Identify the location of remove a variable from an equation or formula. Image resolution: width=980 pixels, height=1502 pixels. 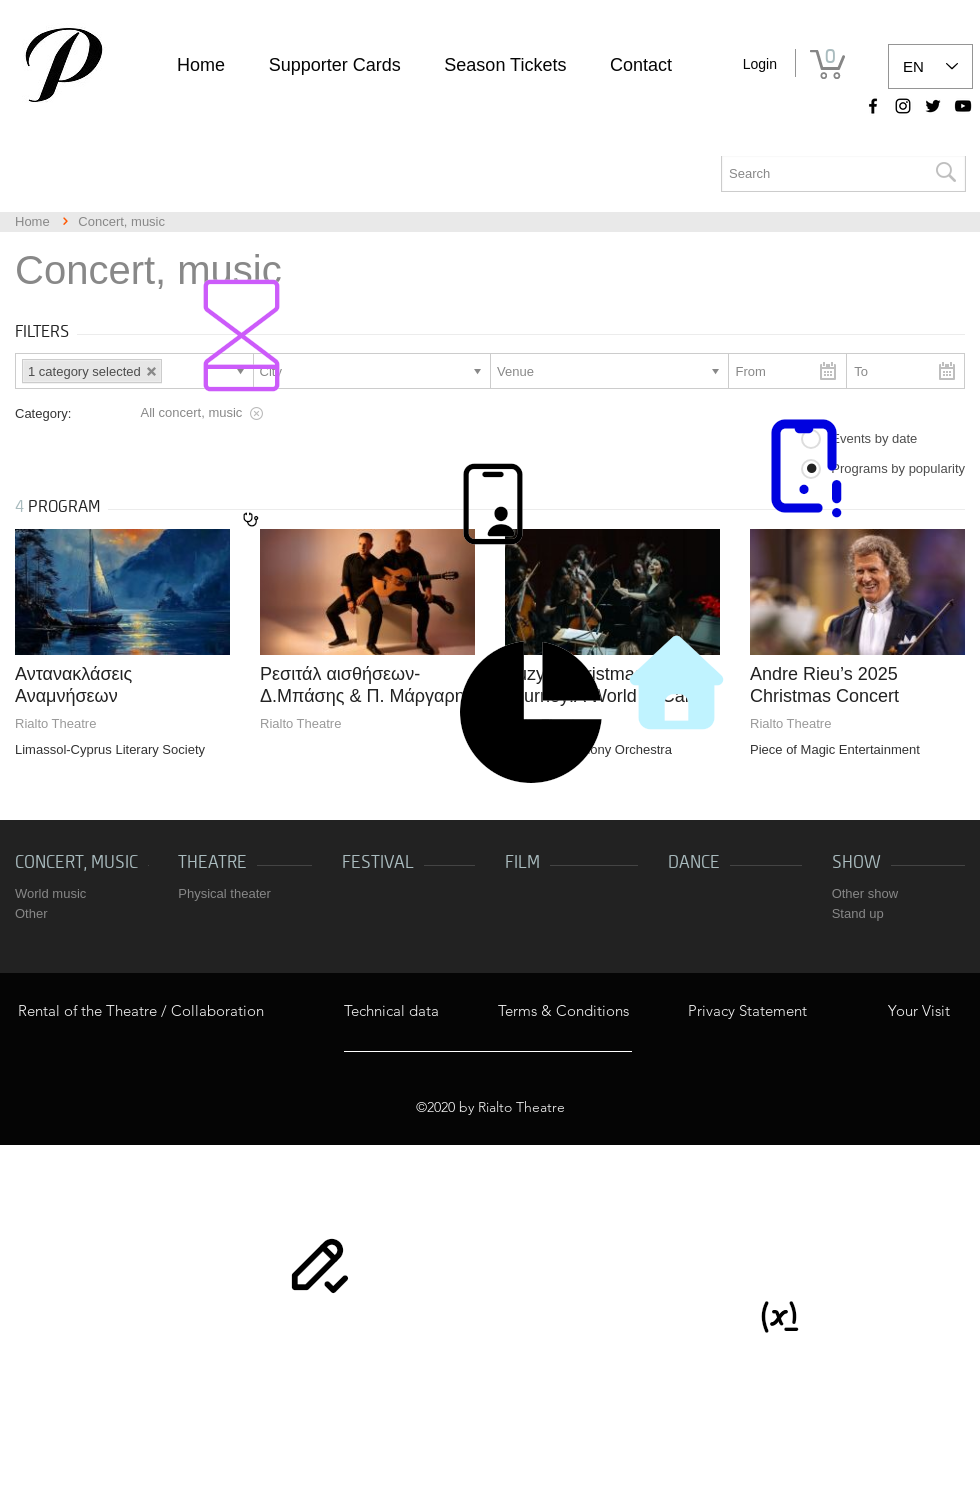
(779, 1317).